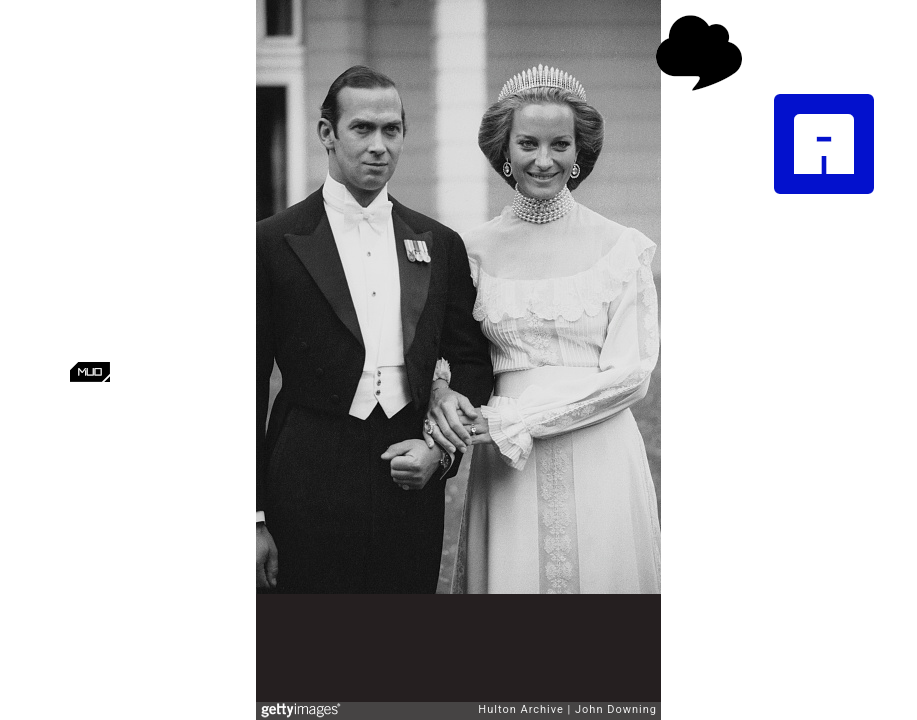 The height and width of the screenshot is (720, 917). What do you see at coordinates (824, 144) in the screenshot?
I see `astral brand logo` at bounding box center [824, 144].